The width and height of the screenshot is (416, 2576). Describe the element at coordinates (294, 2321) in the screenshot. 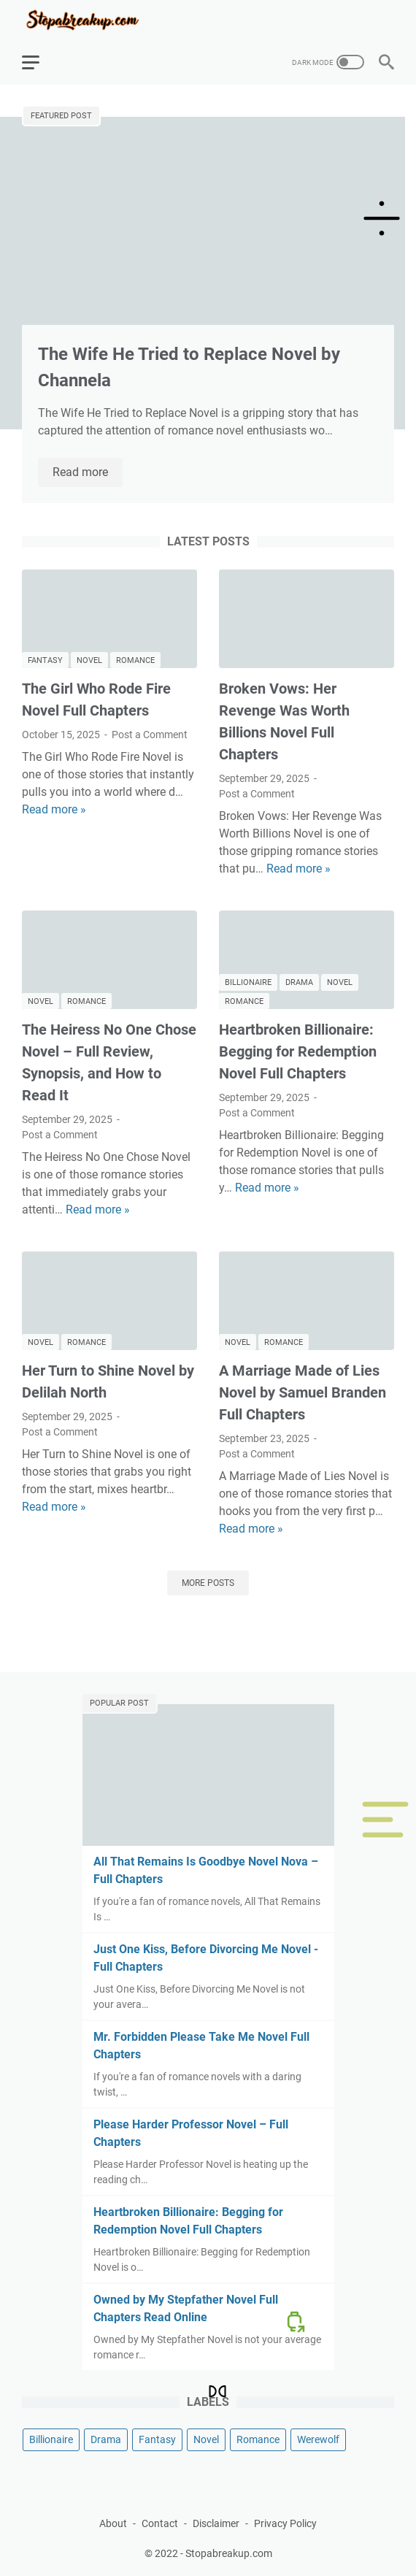

I see `share content from your smartwatch` at that location.